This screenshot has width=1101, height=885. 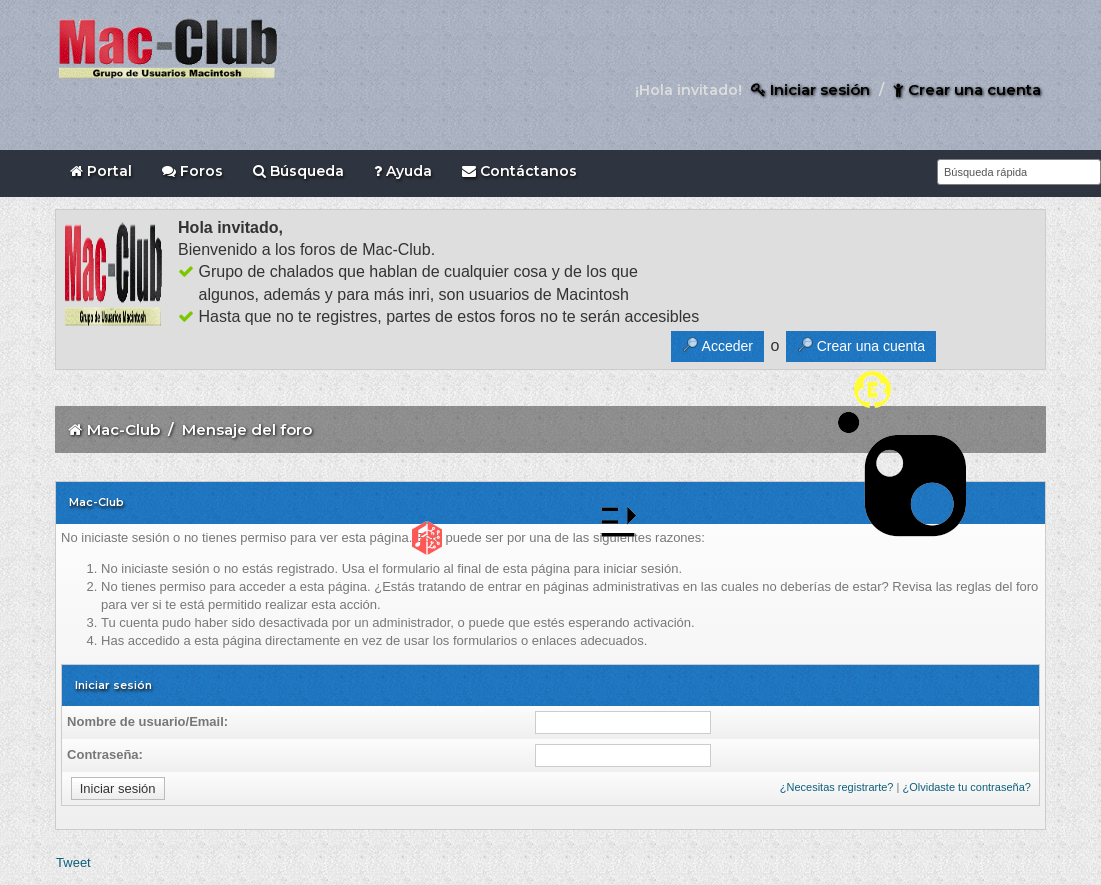 What do you see at coordinates (902, 474) in the screenshot?
I see `nuget package manager logo` at bounding box center [902, 474].